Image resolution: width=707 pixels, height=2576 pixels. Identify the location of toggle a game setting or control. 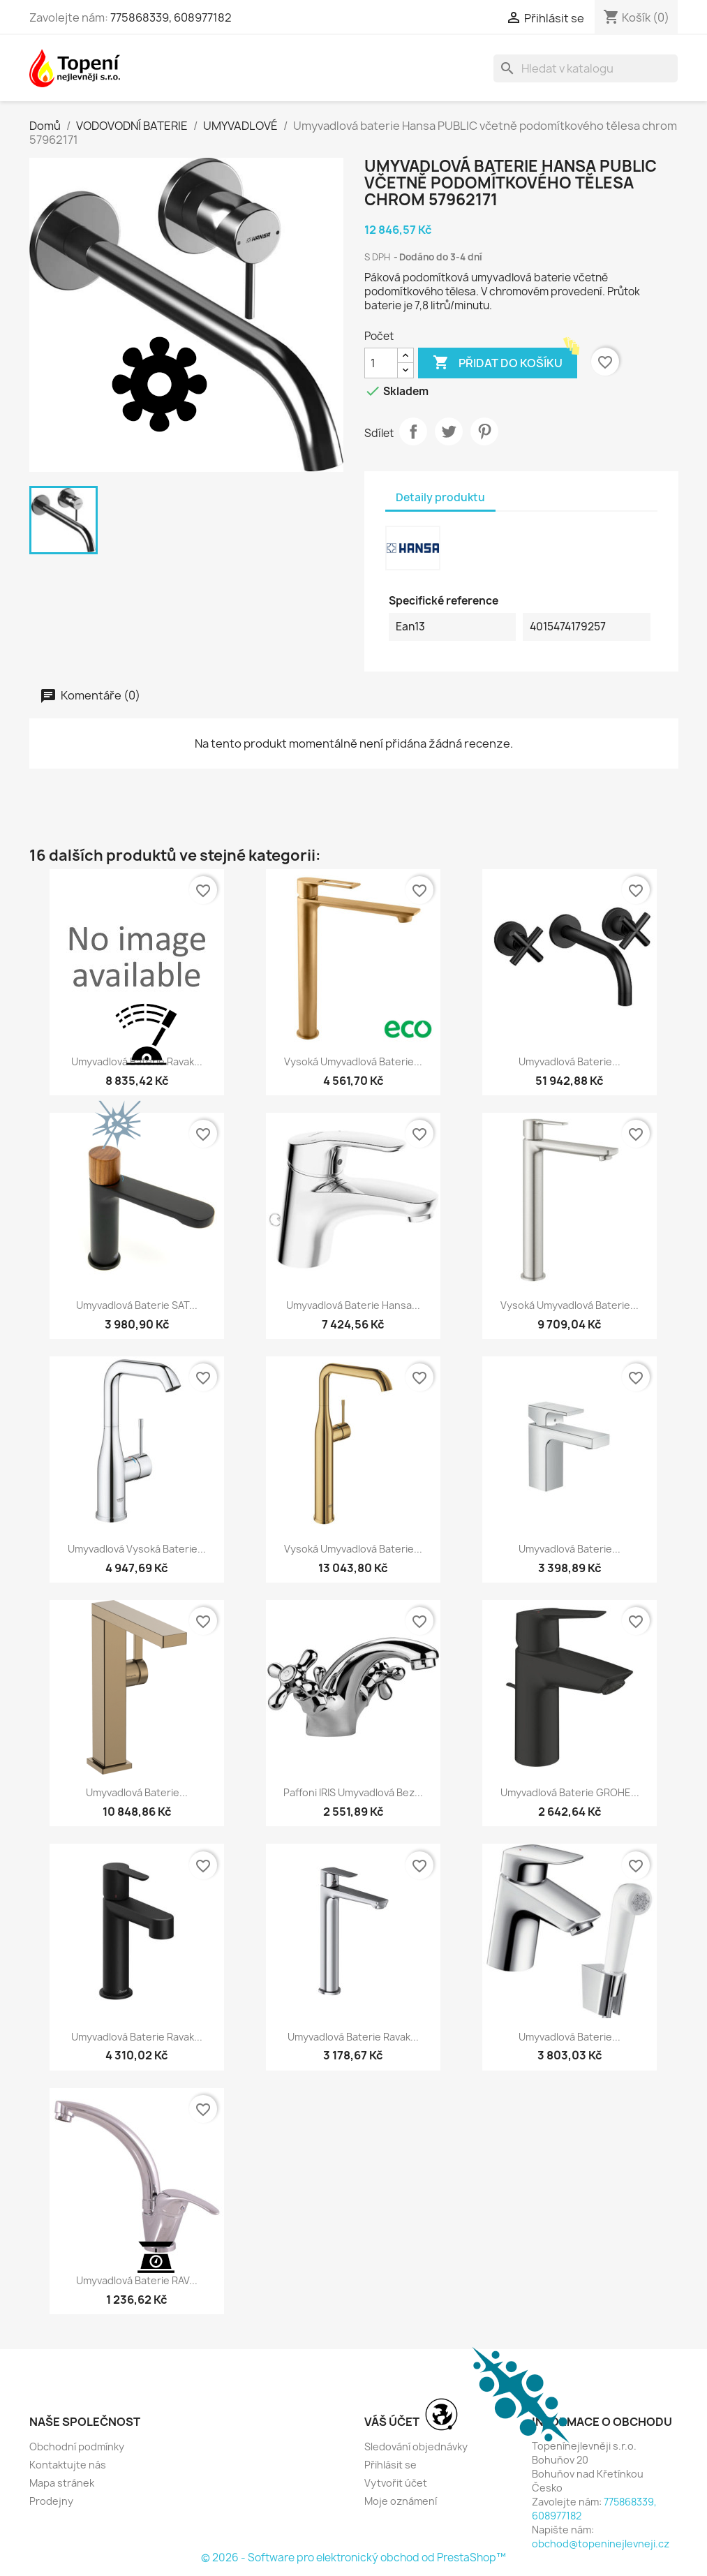
(147, 1033).